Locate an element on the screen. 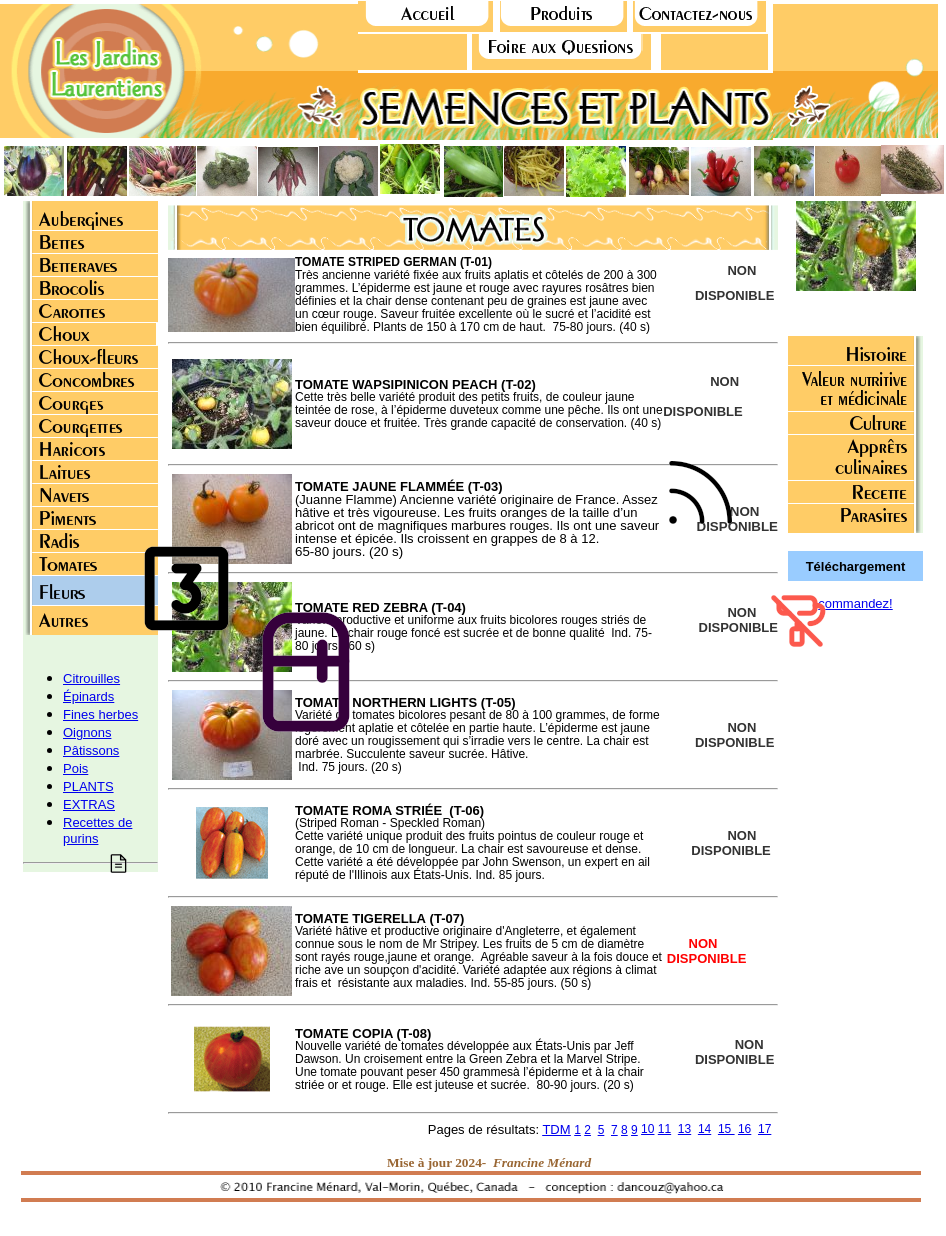 Image resolution: width=946 pixels, height=1236 pixels. disable paint or fill tool is located at coordinates (797, 621).